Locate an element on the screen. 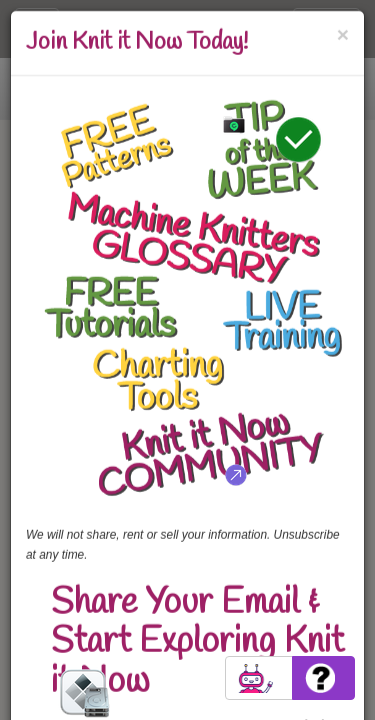  folder containing cucumber/gherkin test files is located at coordinates (234, 125).